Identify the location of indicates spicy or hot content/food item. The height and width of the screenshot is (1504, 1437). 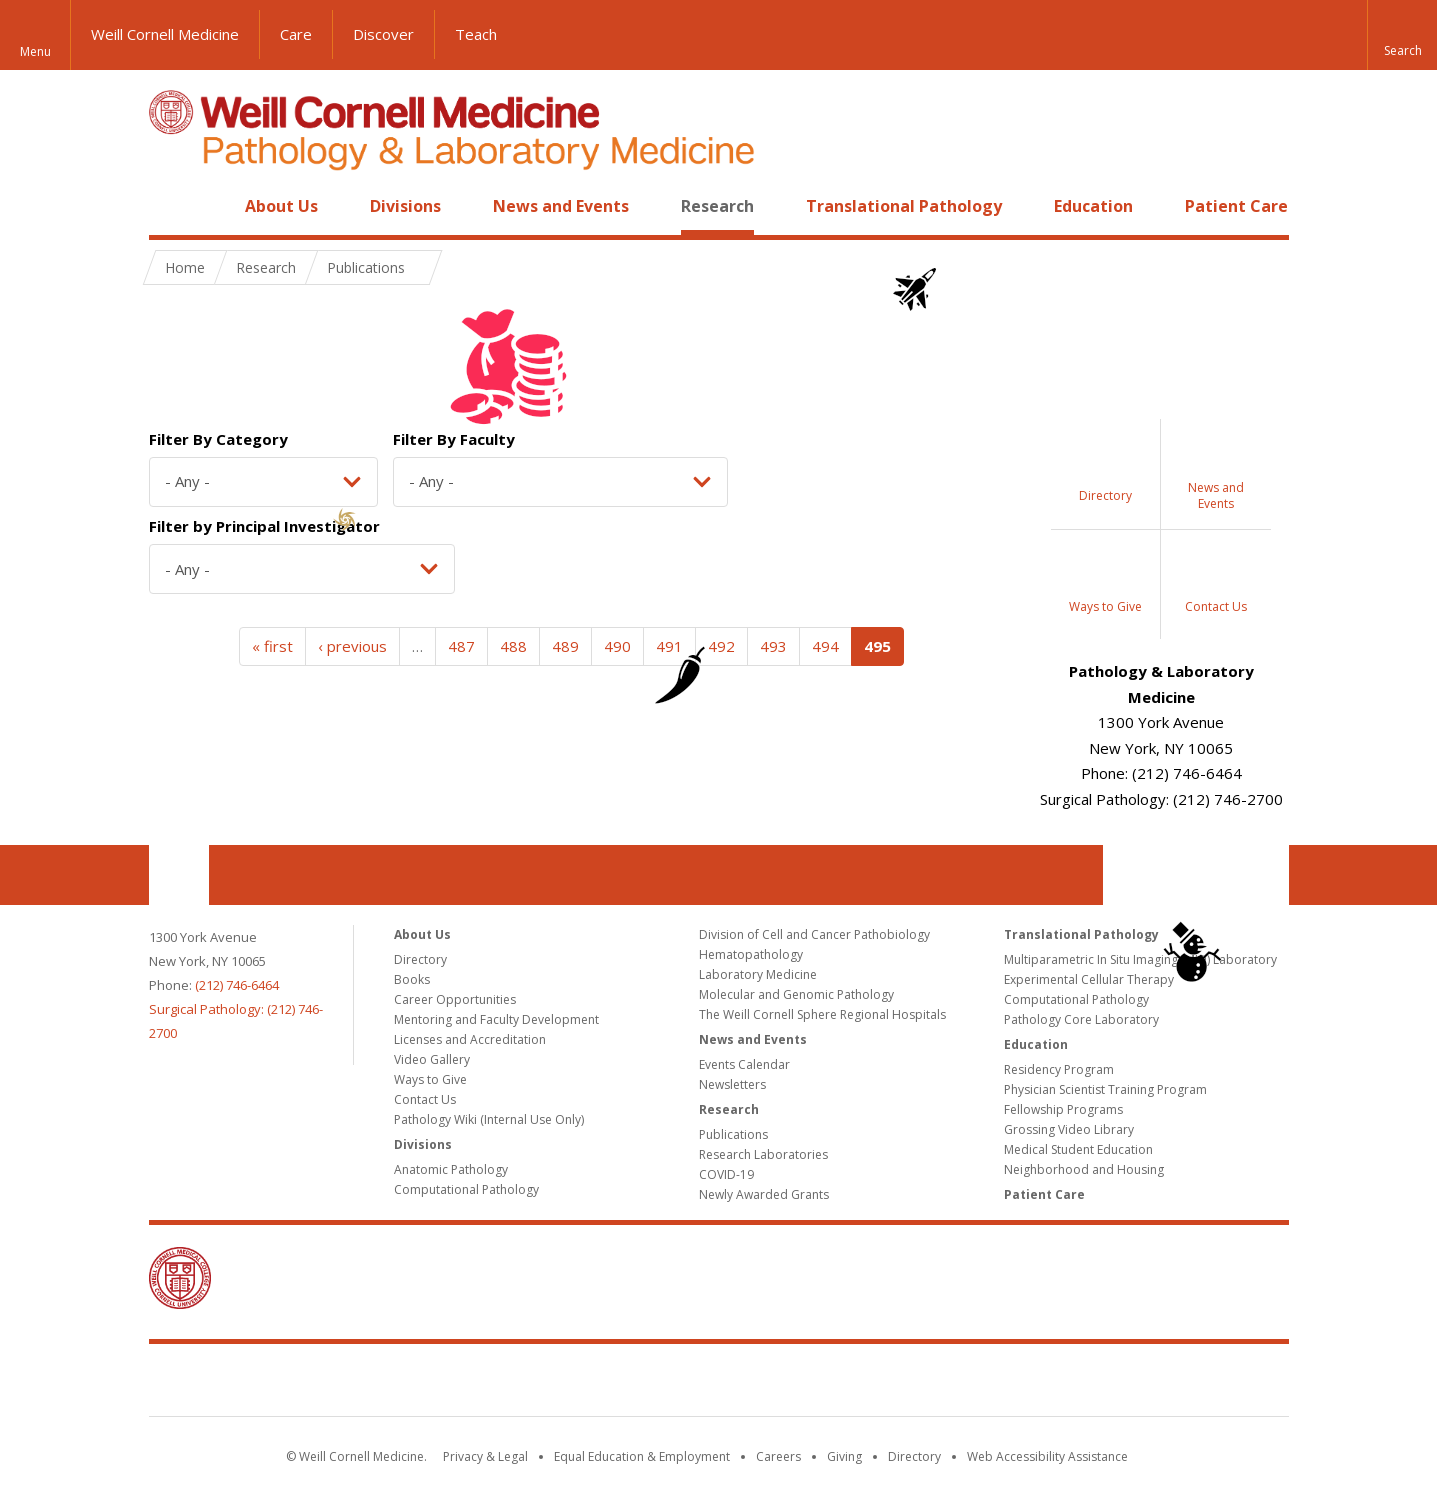
(680, 675).